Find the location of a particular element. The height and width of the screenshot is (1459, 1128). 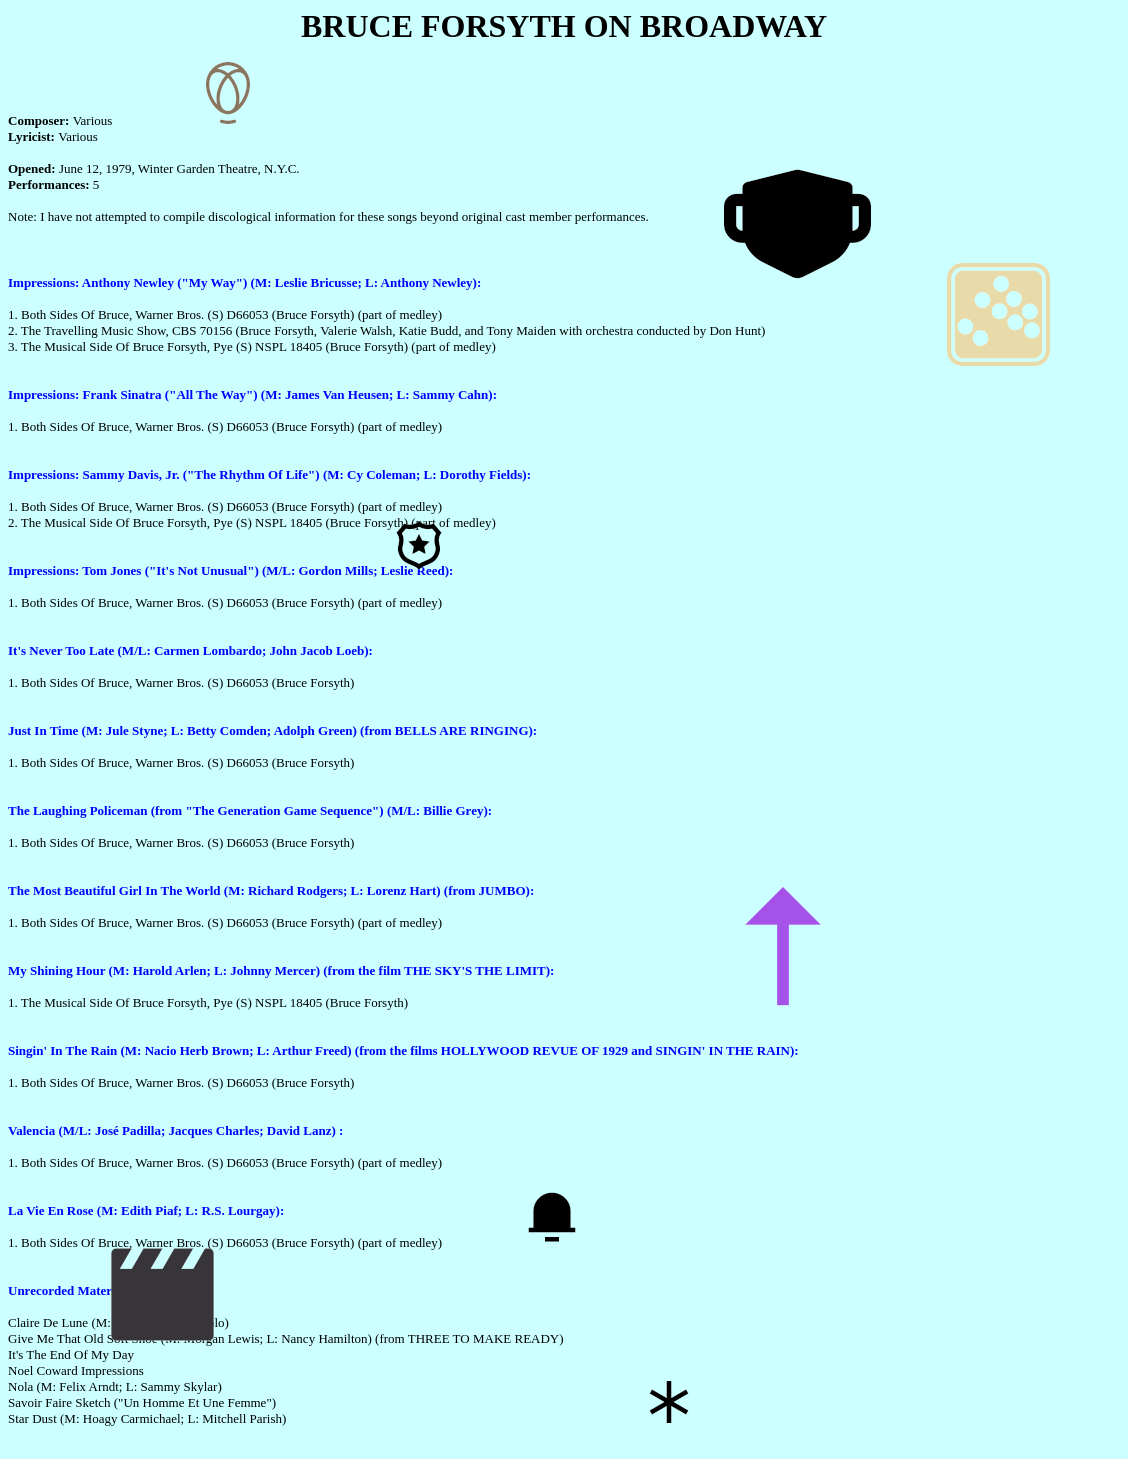

open the Uphold app is located at coordinates (228, 93).